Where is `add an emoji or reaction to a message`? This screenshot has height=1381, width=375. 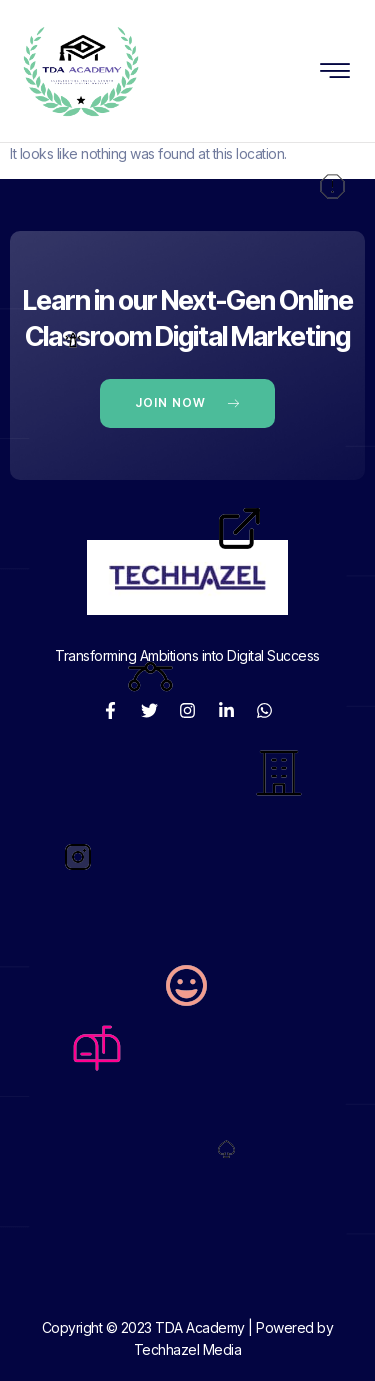 add an emoji or reaction to a message is located at coordinates (186, 985).